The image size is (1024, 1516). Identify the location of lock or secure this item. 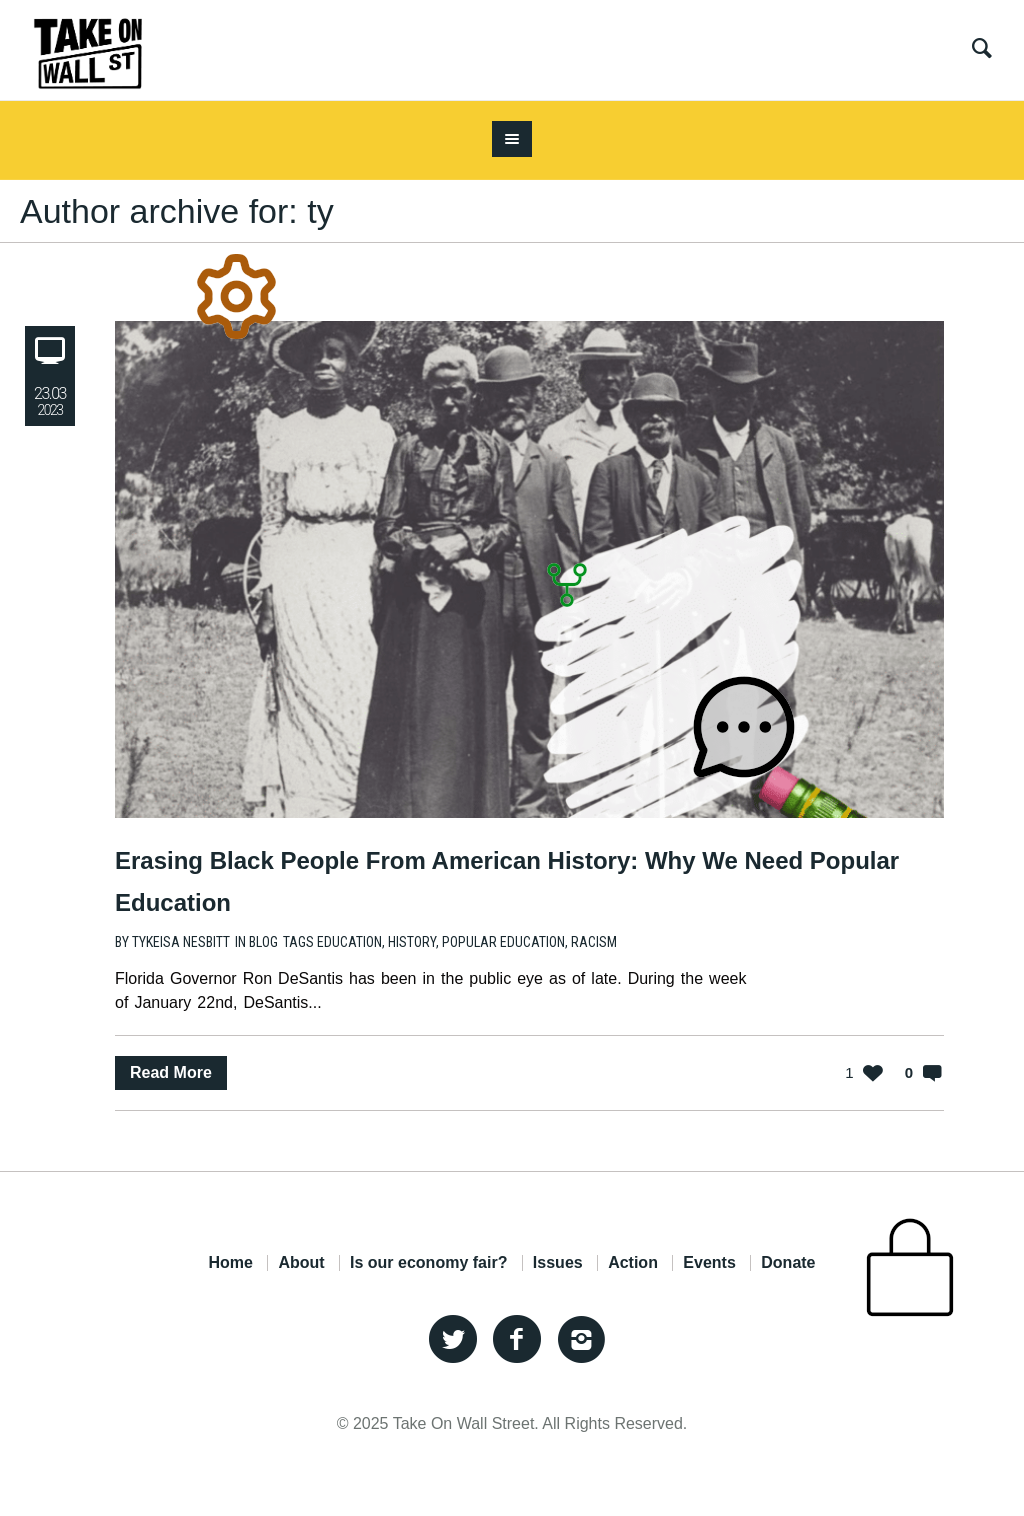
(910, 1273).